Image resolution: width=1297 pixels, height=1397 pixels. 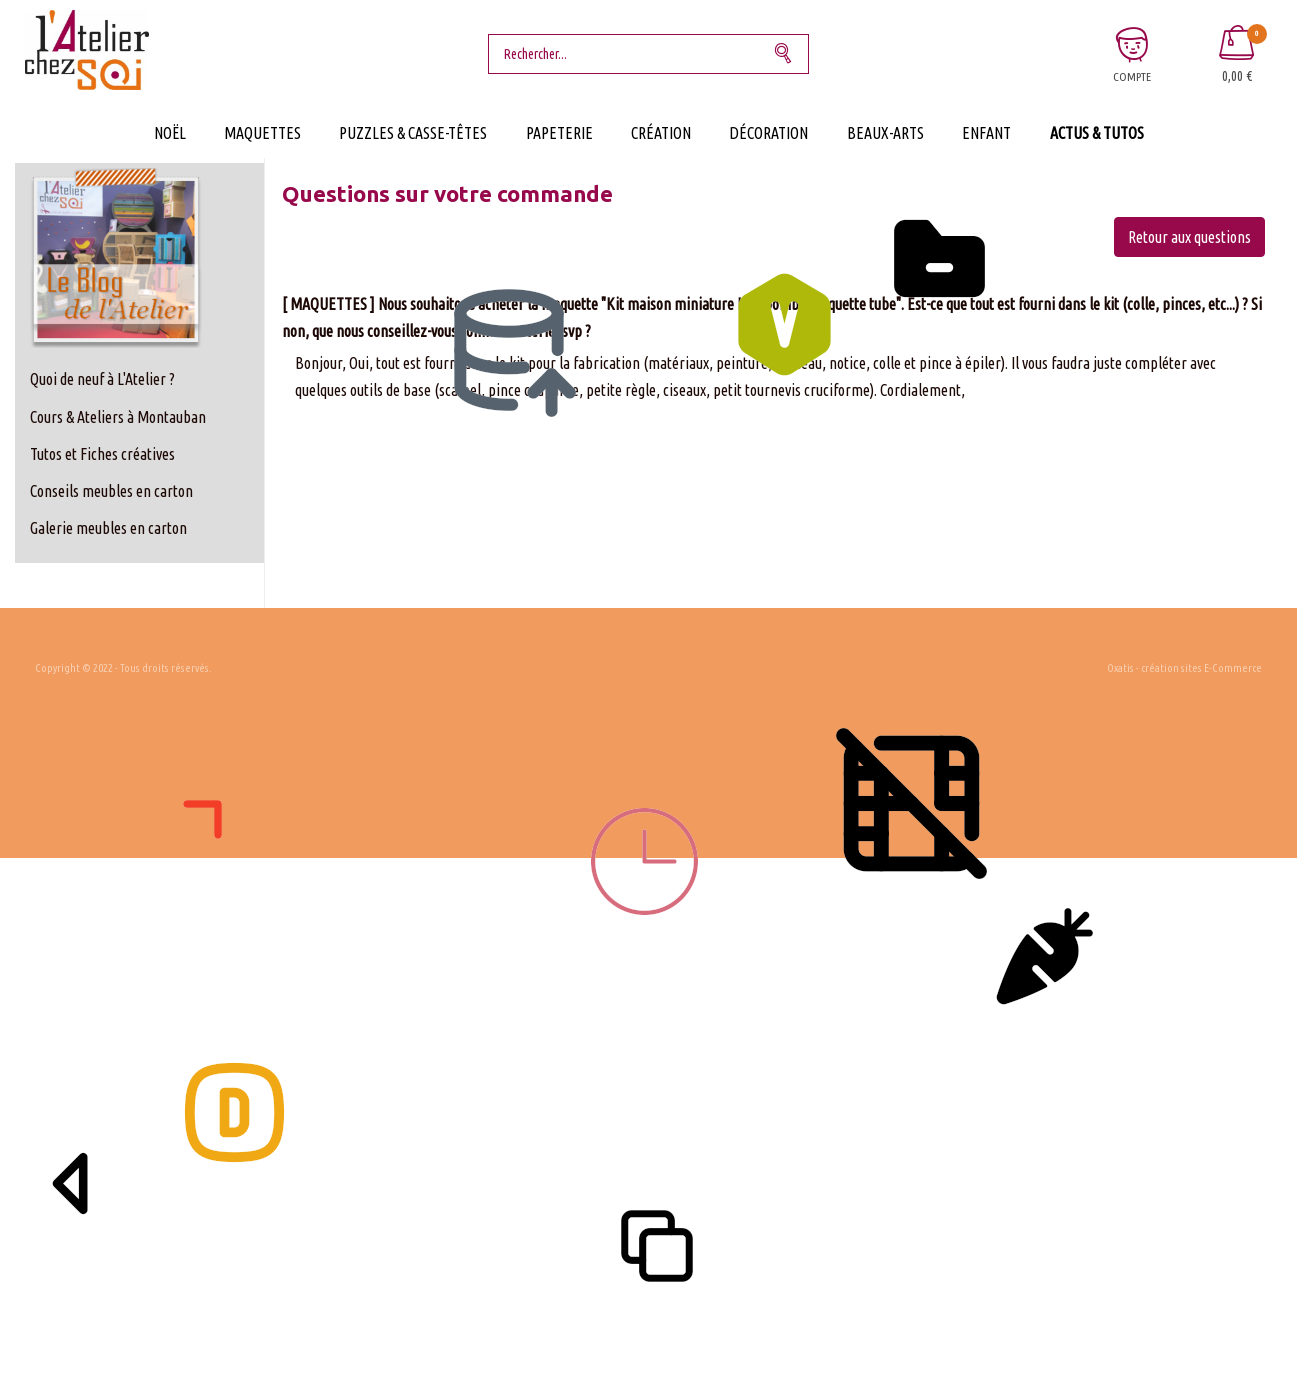 I want to click on copy to clipboard, so click(x=657, y=1246).